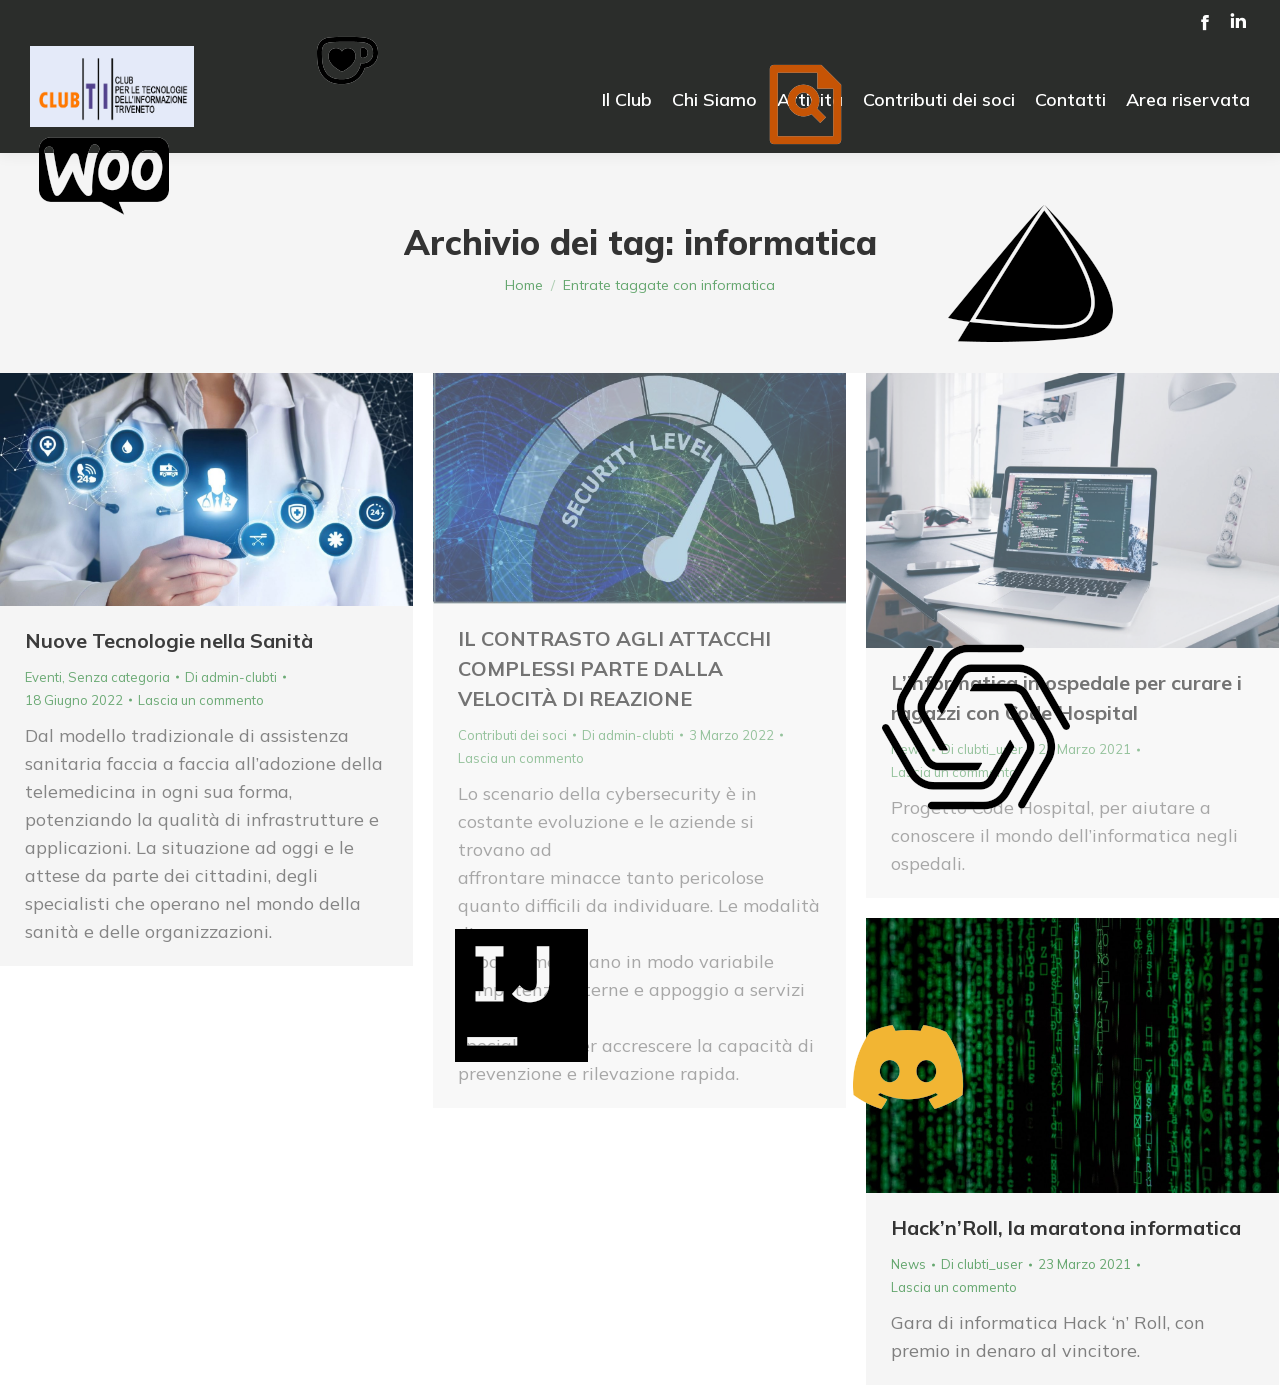 The width and height of the screenshot is (1280, 1385). Describe the element at coordinates (805, 104) in the screenshot. I see `search within a document` at that location.